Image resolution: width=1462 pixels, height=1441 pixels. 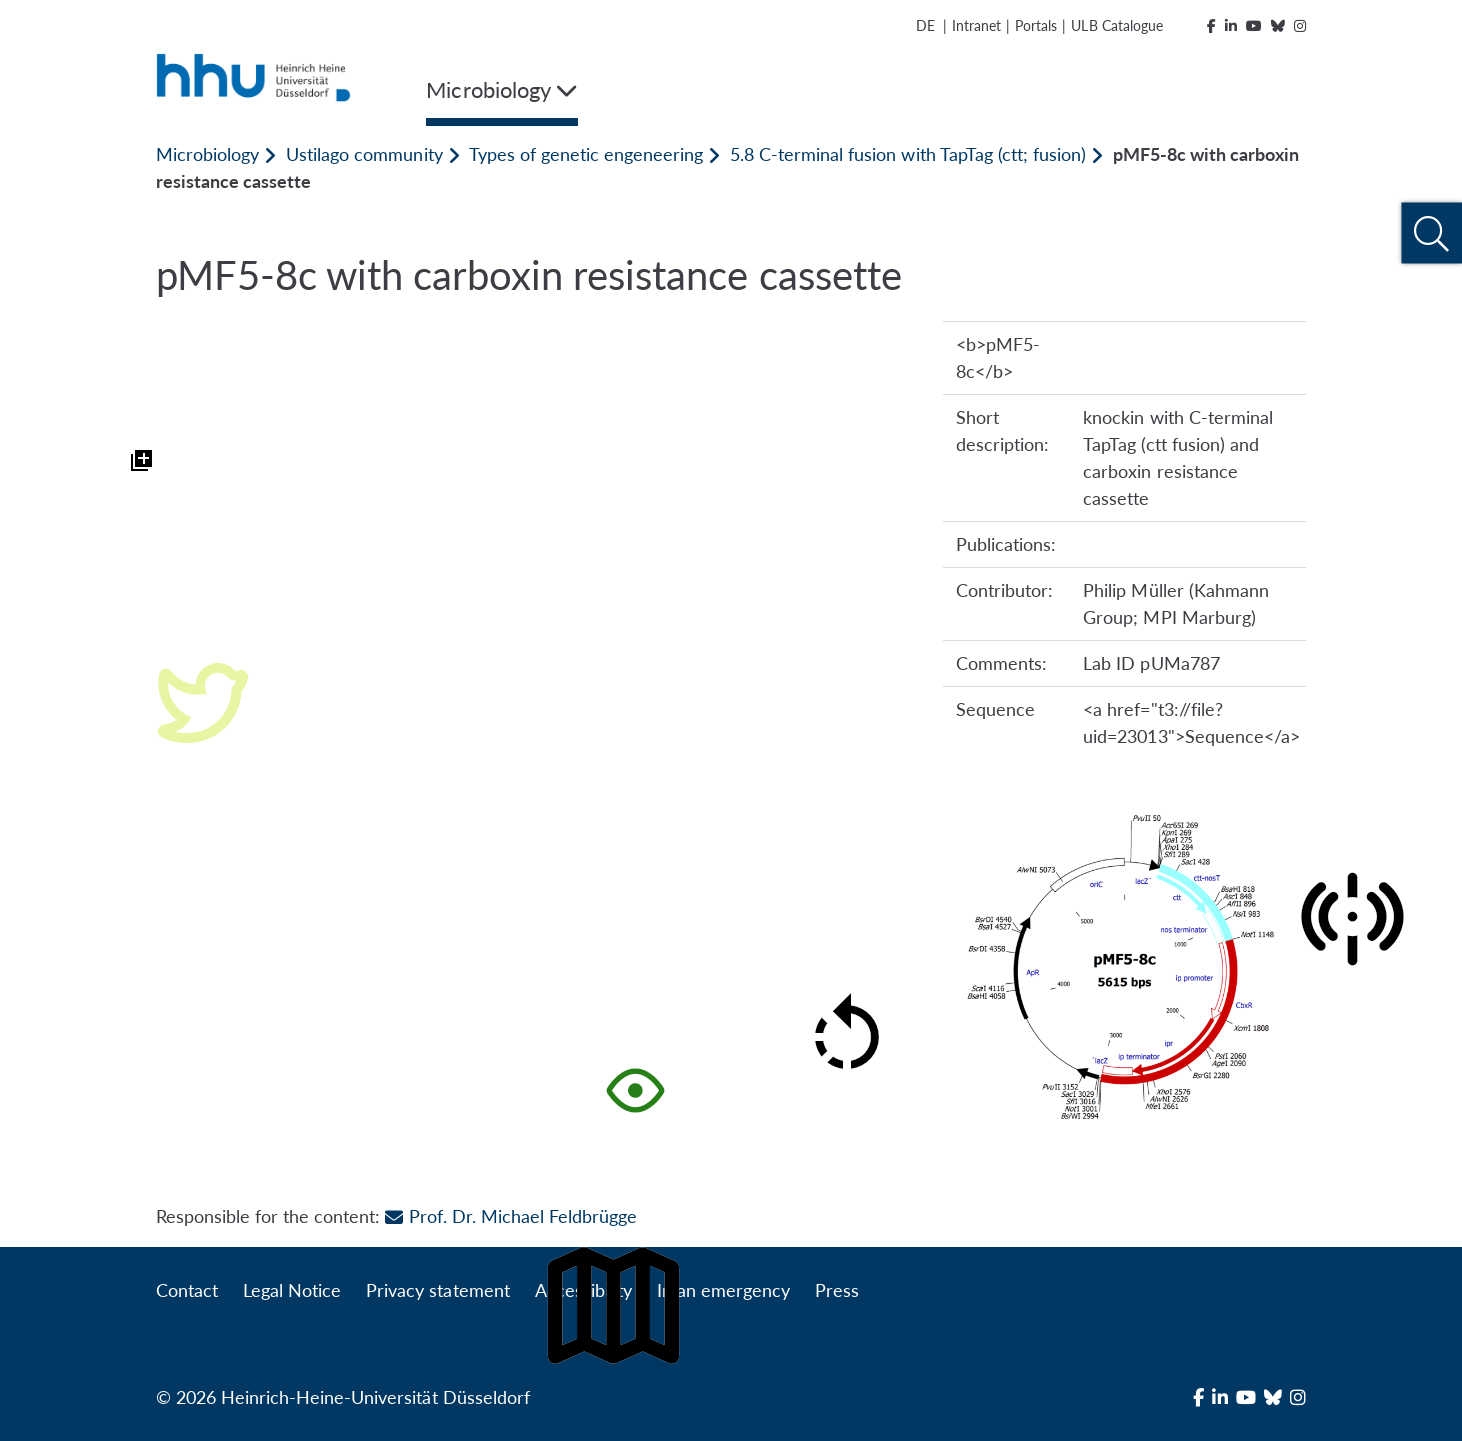 What do you see at coordinates (141, 460) in the screenshot?
I see `add a new photo to your collection` at bounding box center [141, 460].